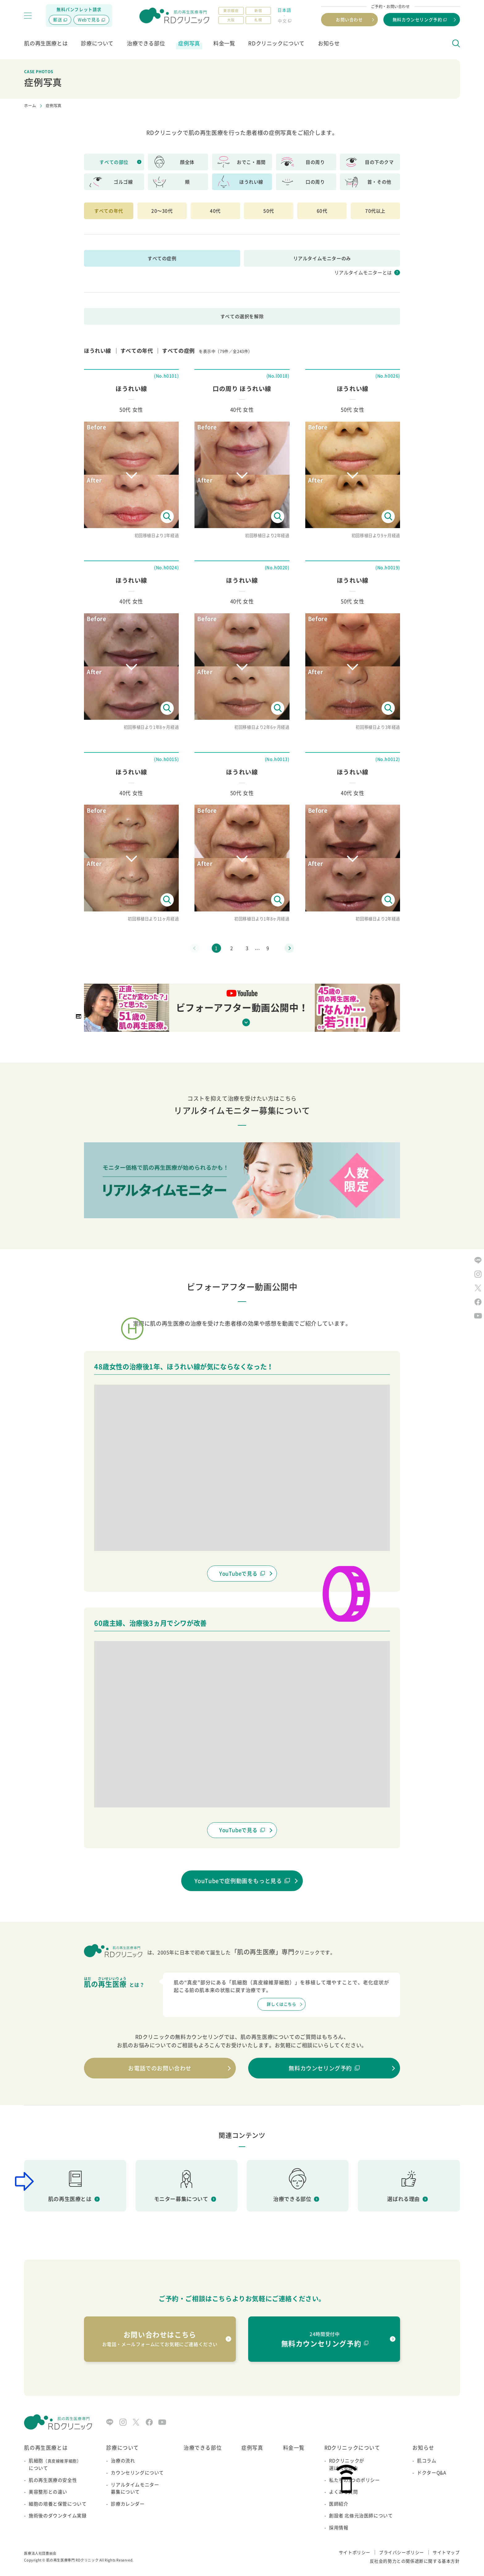 This screenshot has height=2576, width=484. Describe the element at coordinates (132, 1328) in the screenshot. I see `indicates a hospital or helipad location` at that location.